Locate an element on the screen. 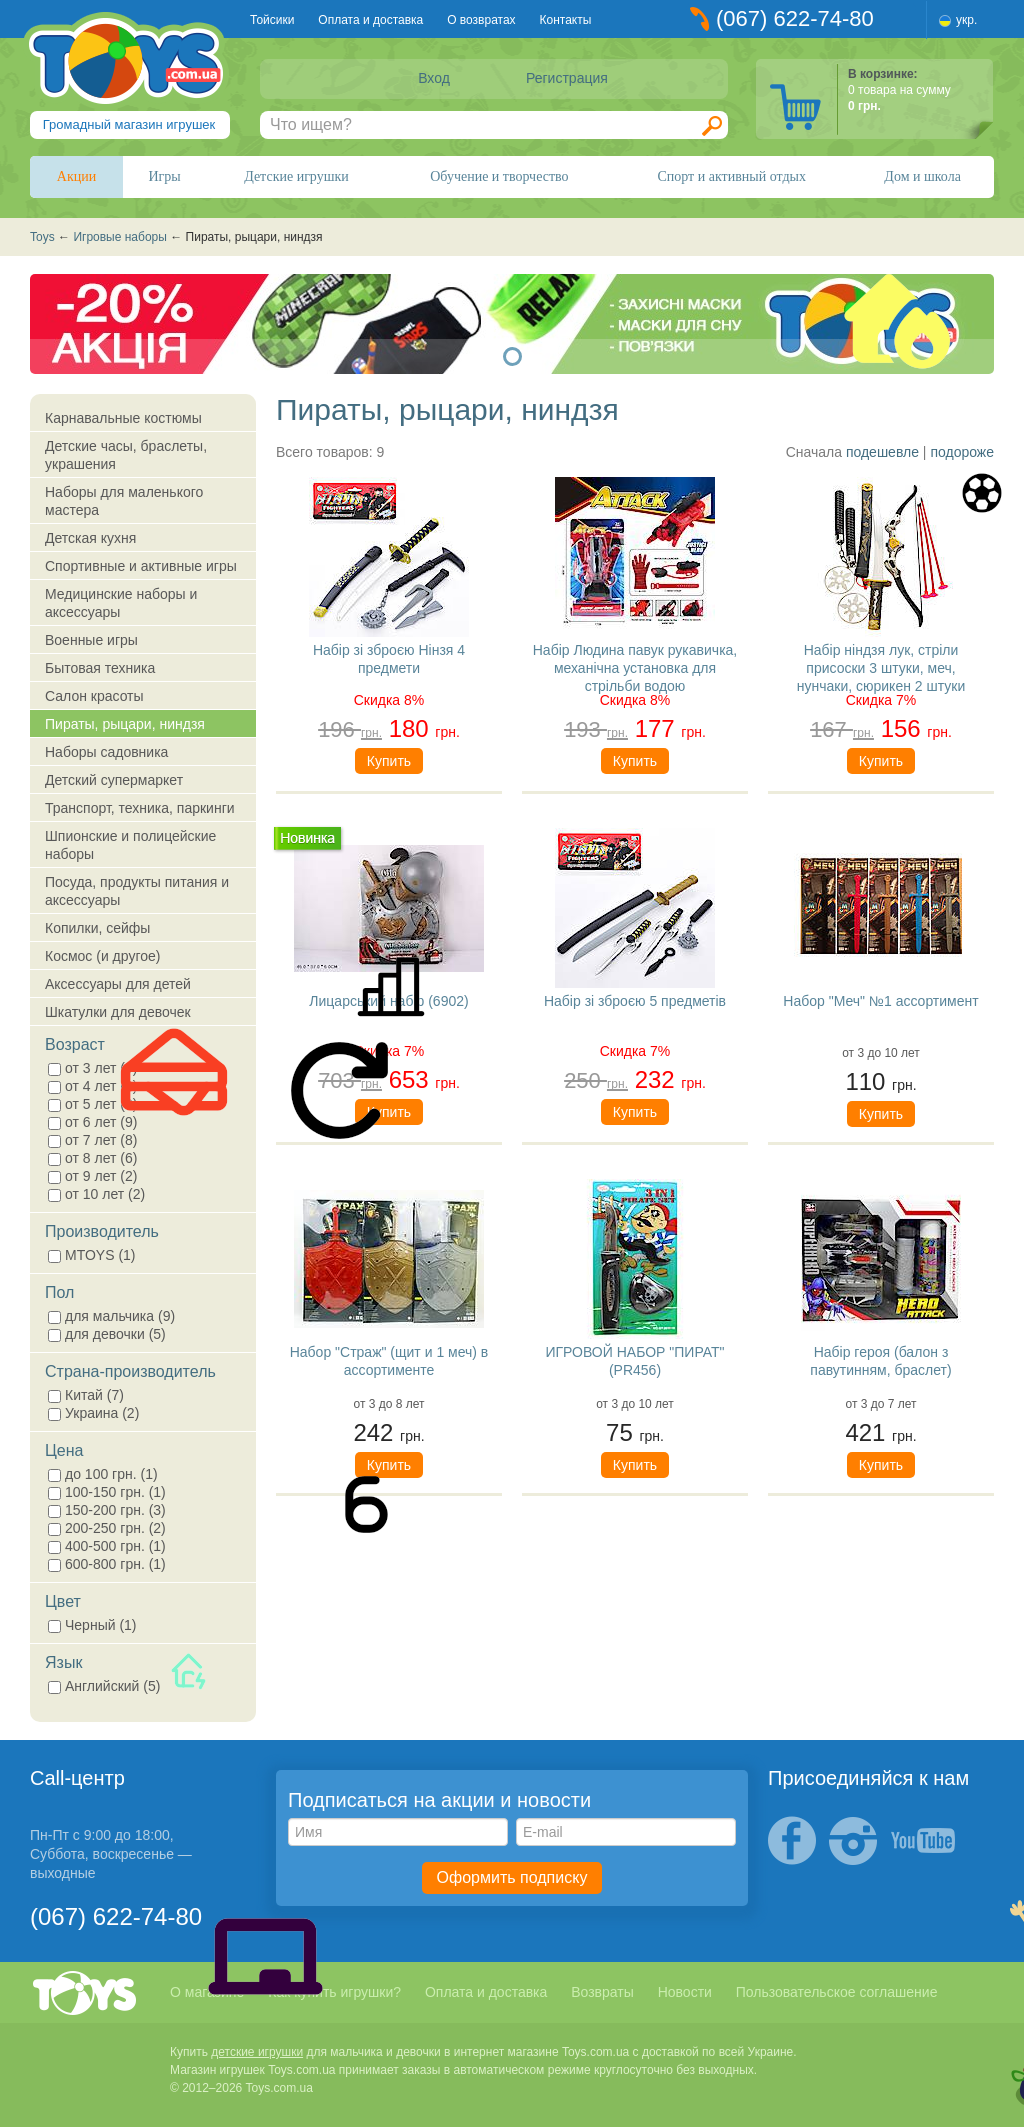 The height and width of the screenshot is (2127, 1024). access classroom or educational content is located at coordinates (265, 1956).